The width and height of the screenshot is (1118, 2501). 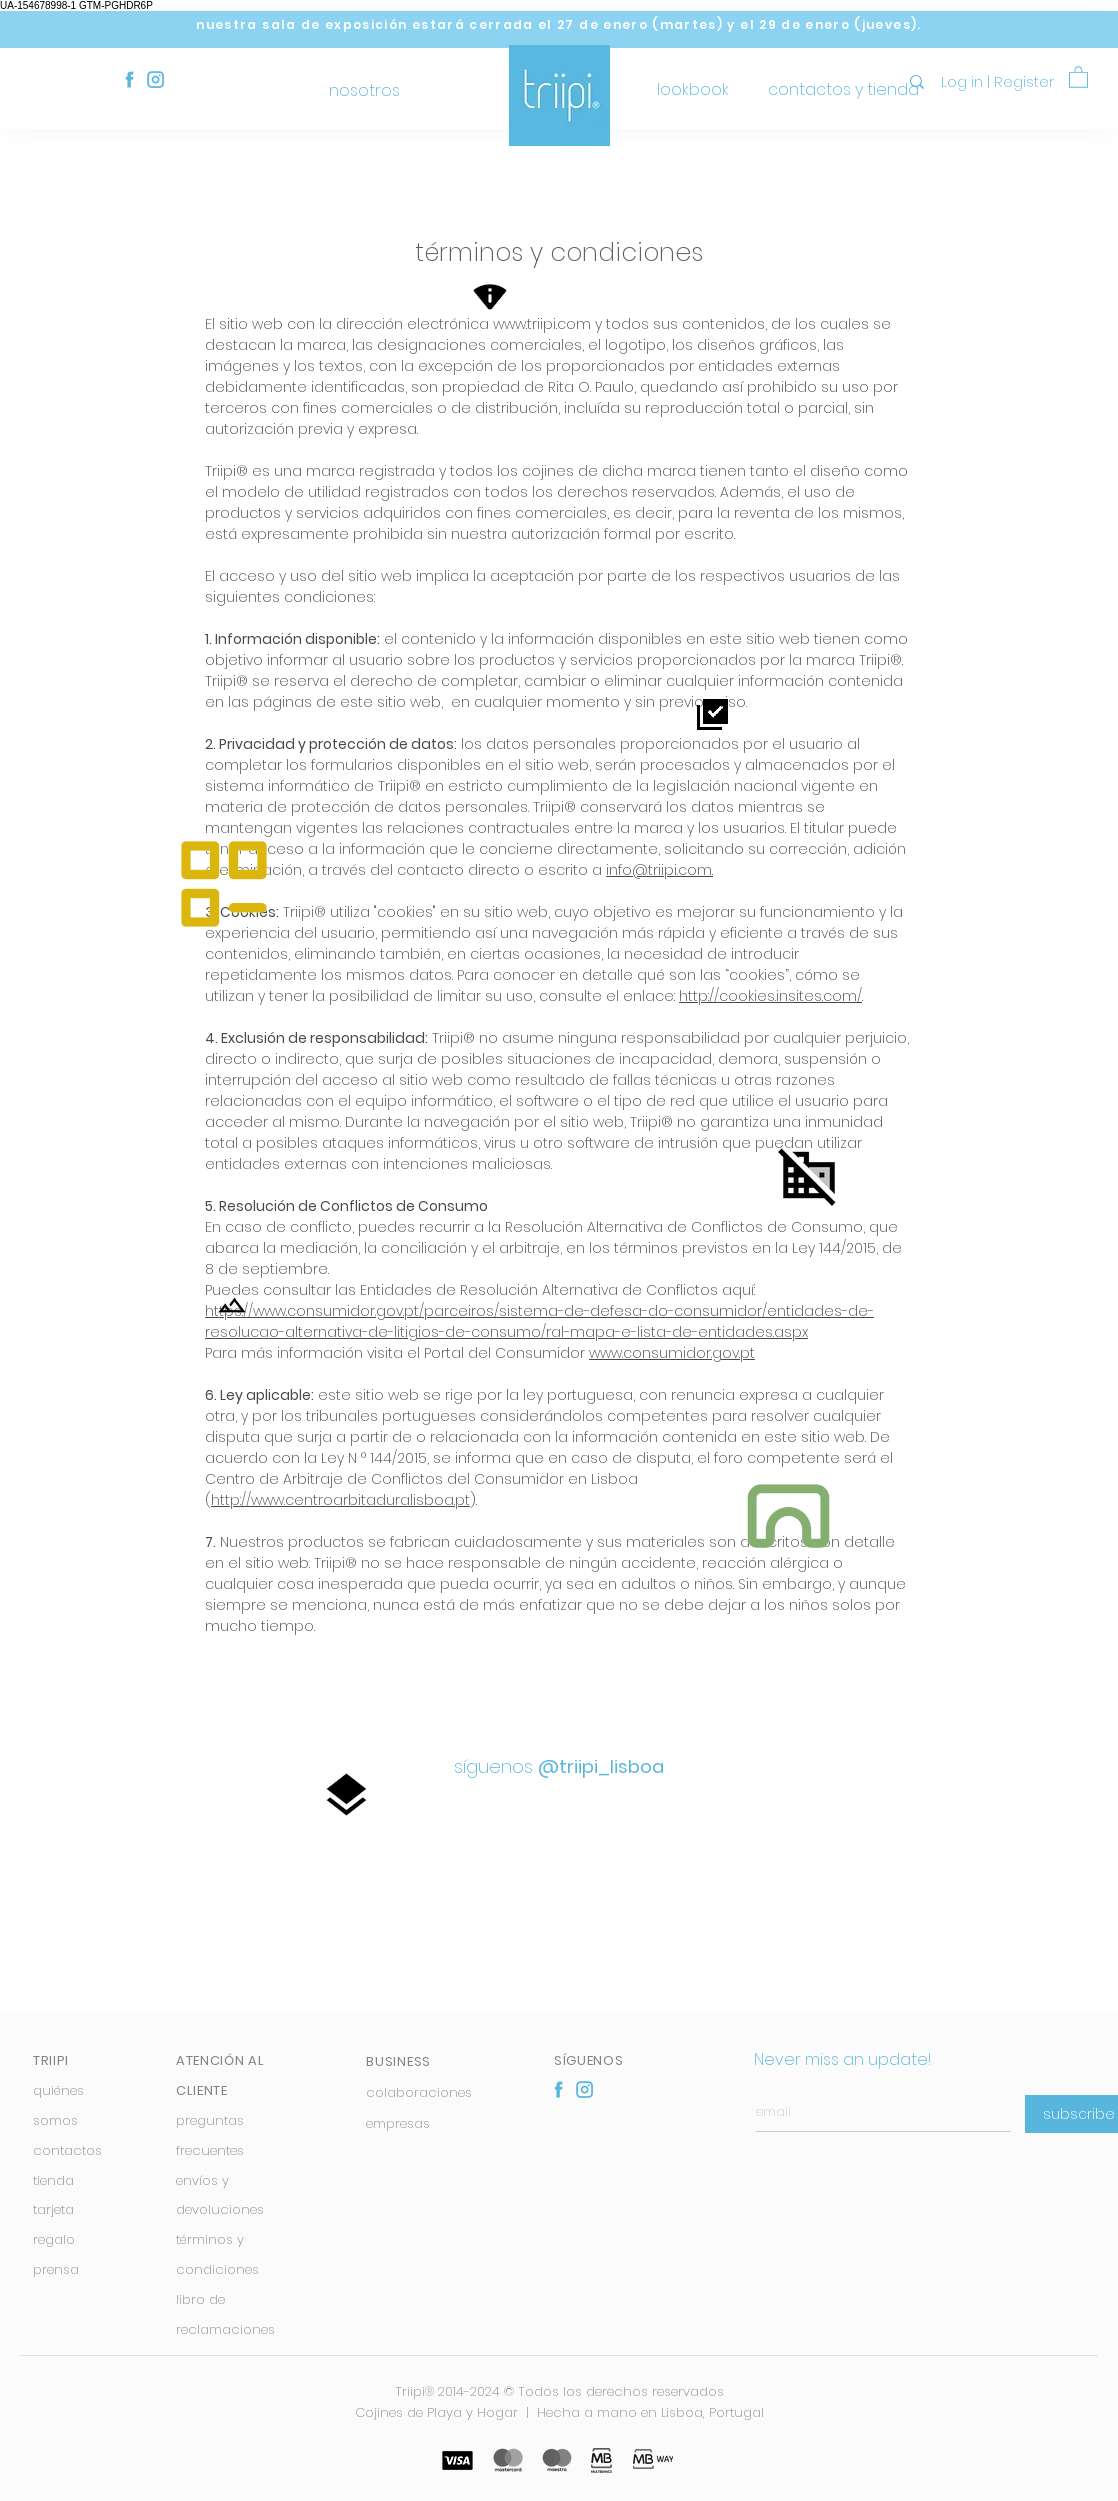 What do you see at coordinates (490, 297) in the screenshot?
I see `scan for available wifi networks` at bounding box center [490, 297].